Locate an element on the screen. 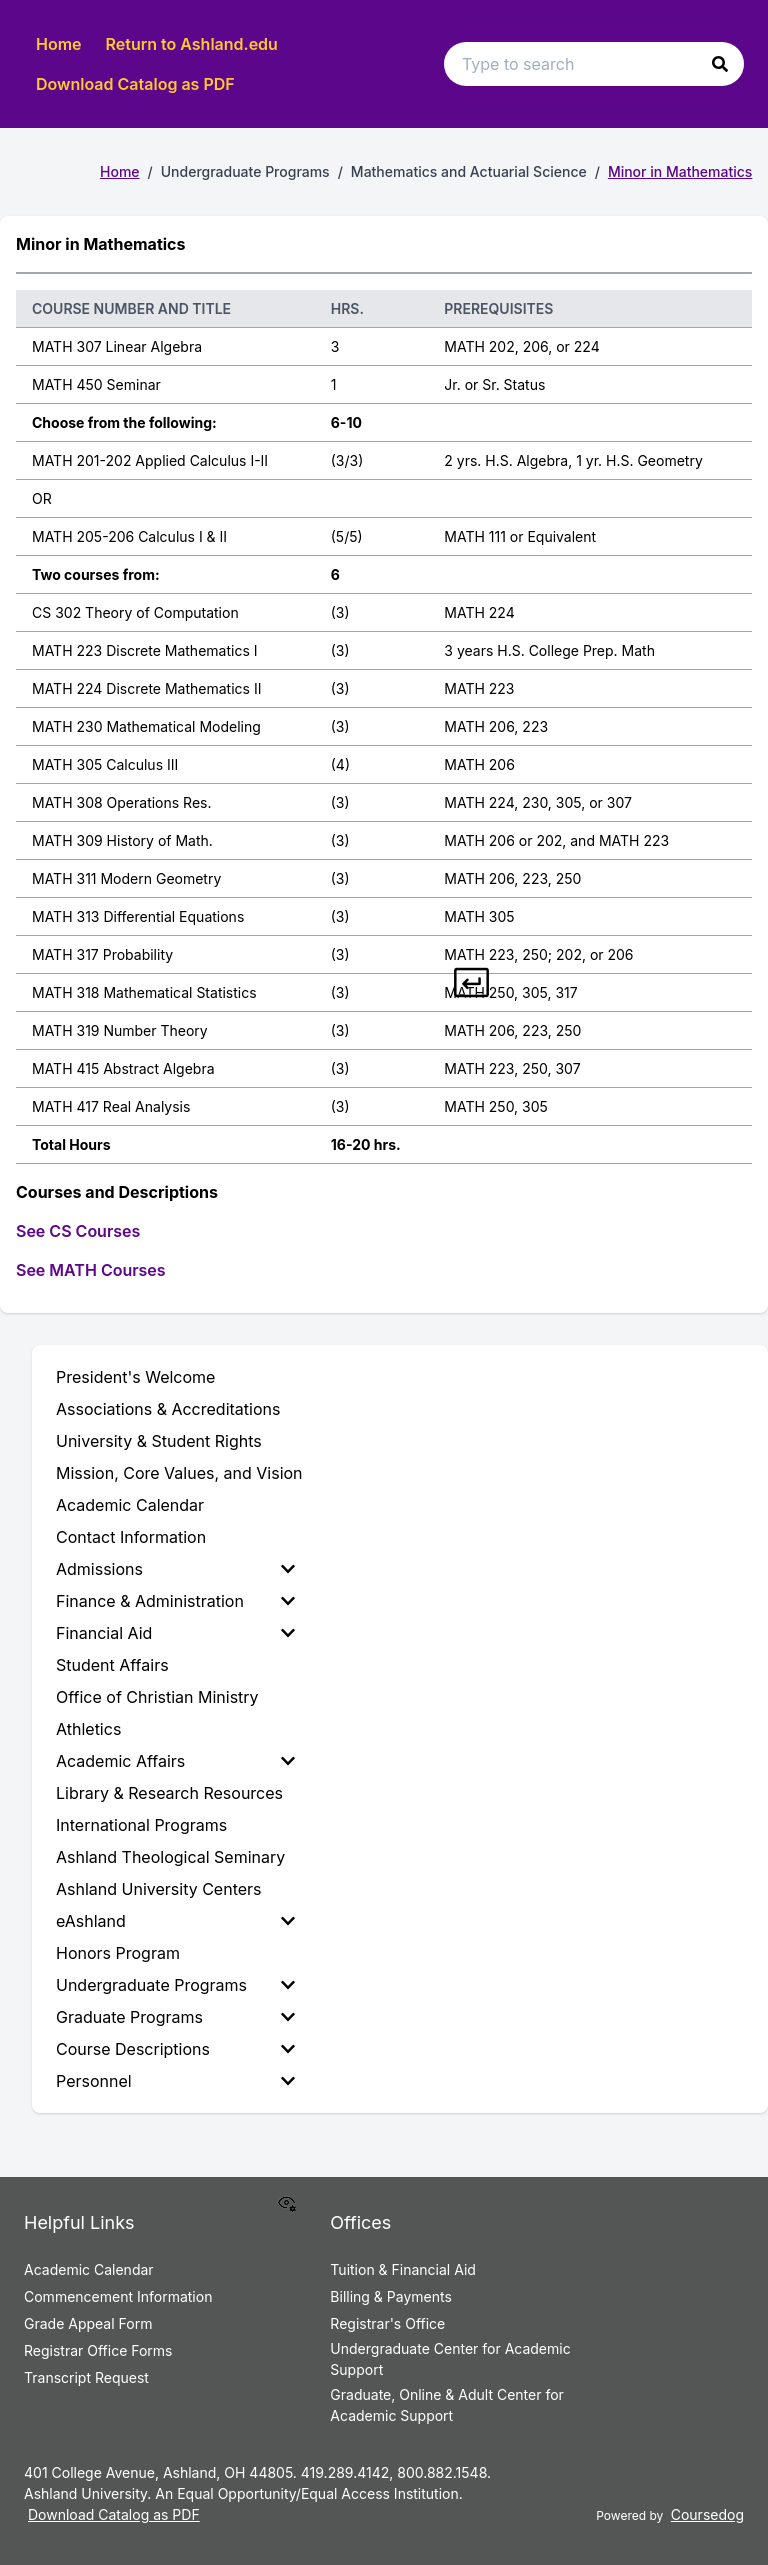 The image size is (768, 2565). manage visibility settings is located at coordinates (286, 2202).